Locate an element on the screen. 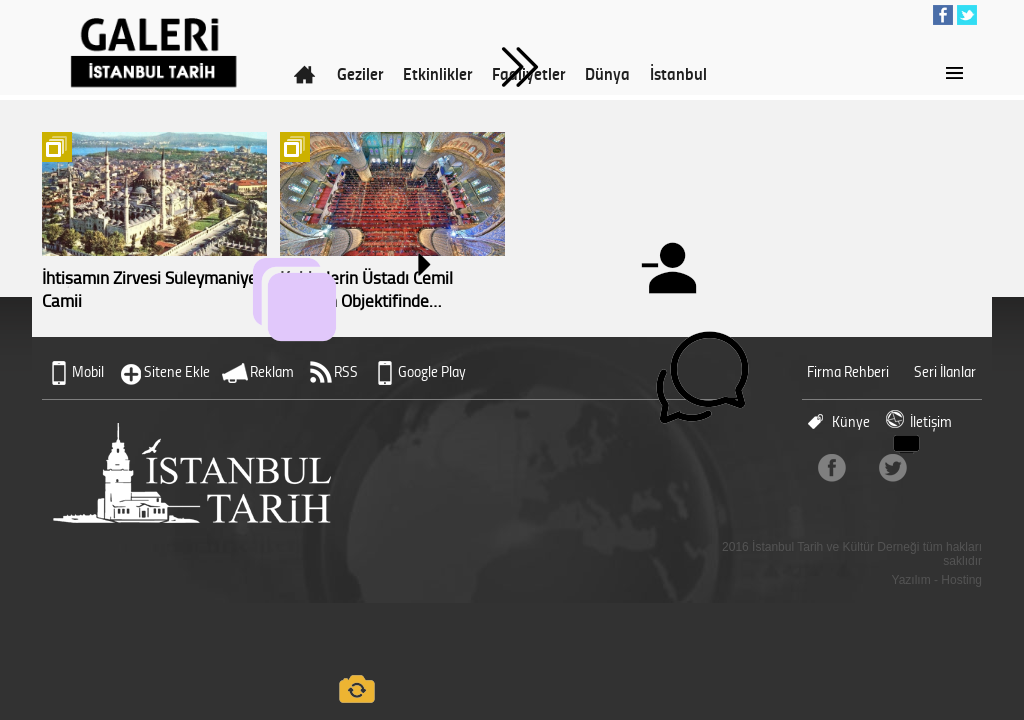 The width and height of the screenshot is (1024, 720). access tv or streaming content is located at coordinates (906, 444).